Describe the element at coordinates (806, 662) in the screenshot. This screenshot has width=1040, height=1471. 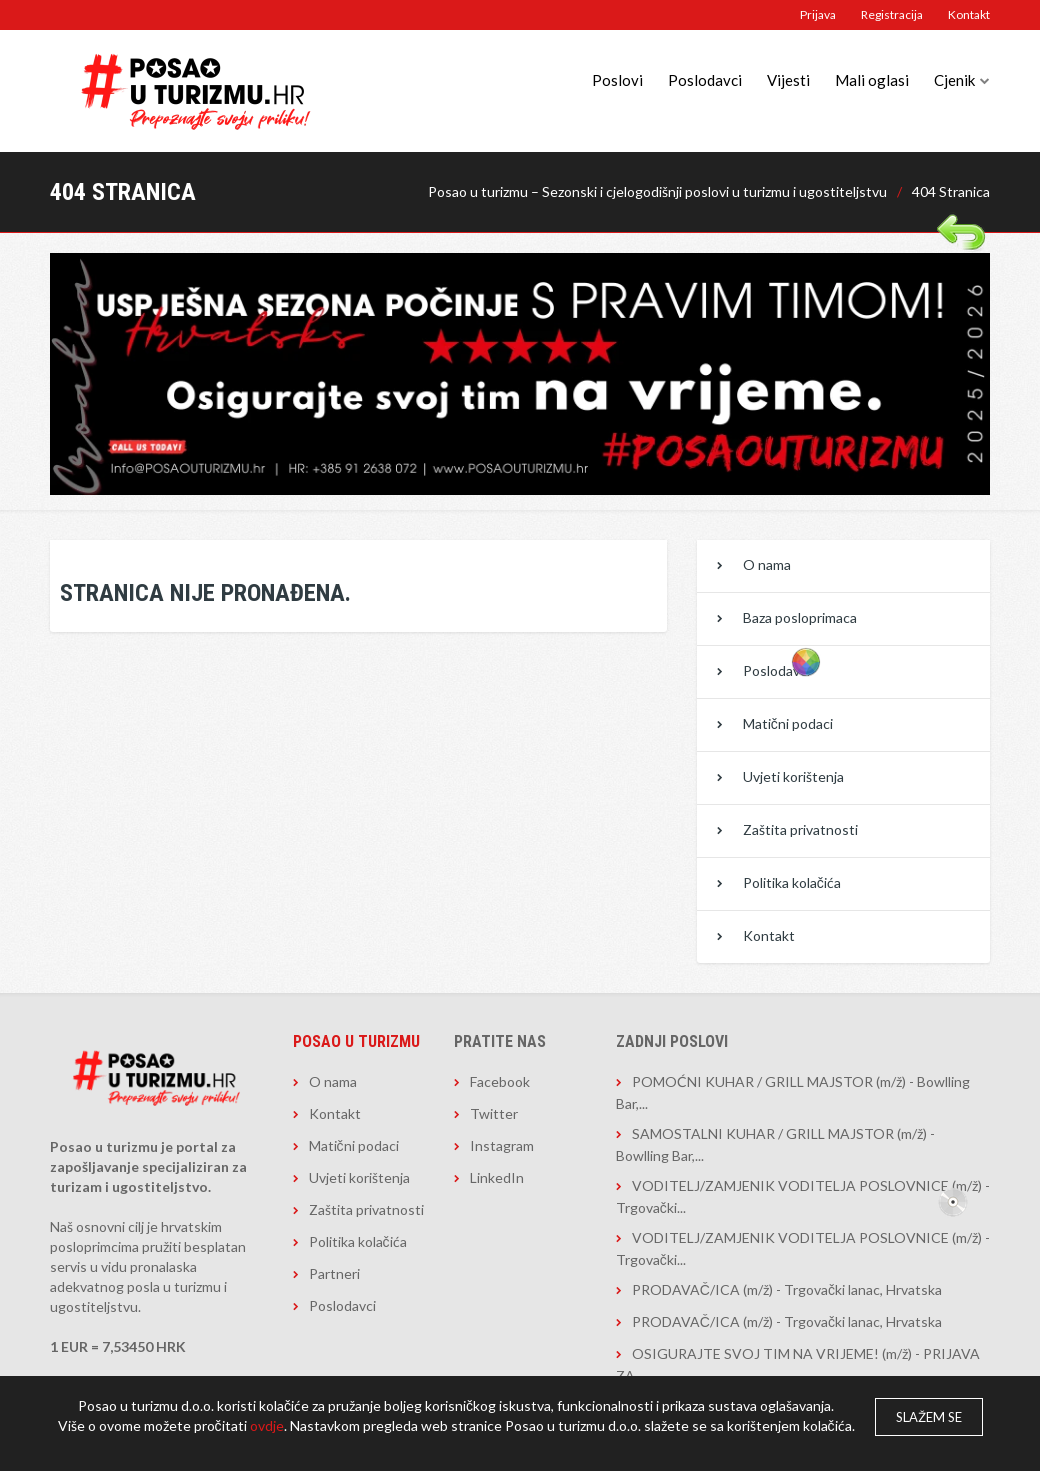
I see `access color and theme preferences` at that location.